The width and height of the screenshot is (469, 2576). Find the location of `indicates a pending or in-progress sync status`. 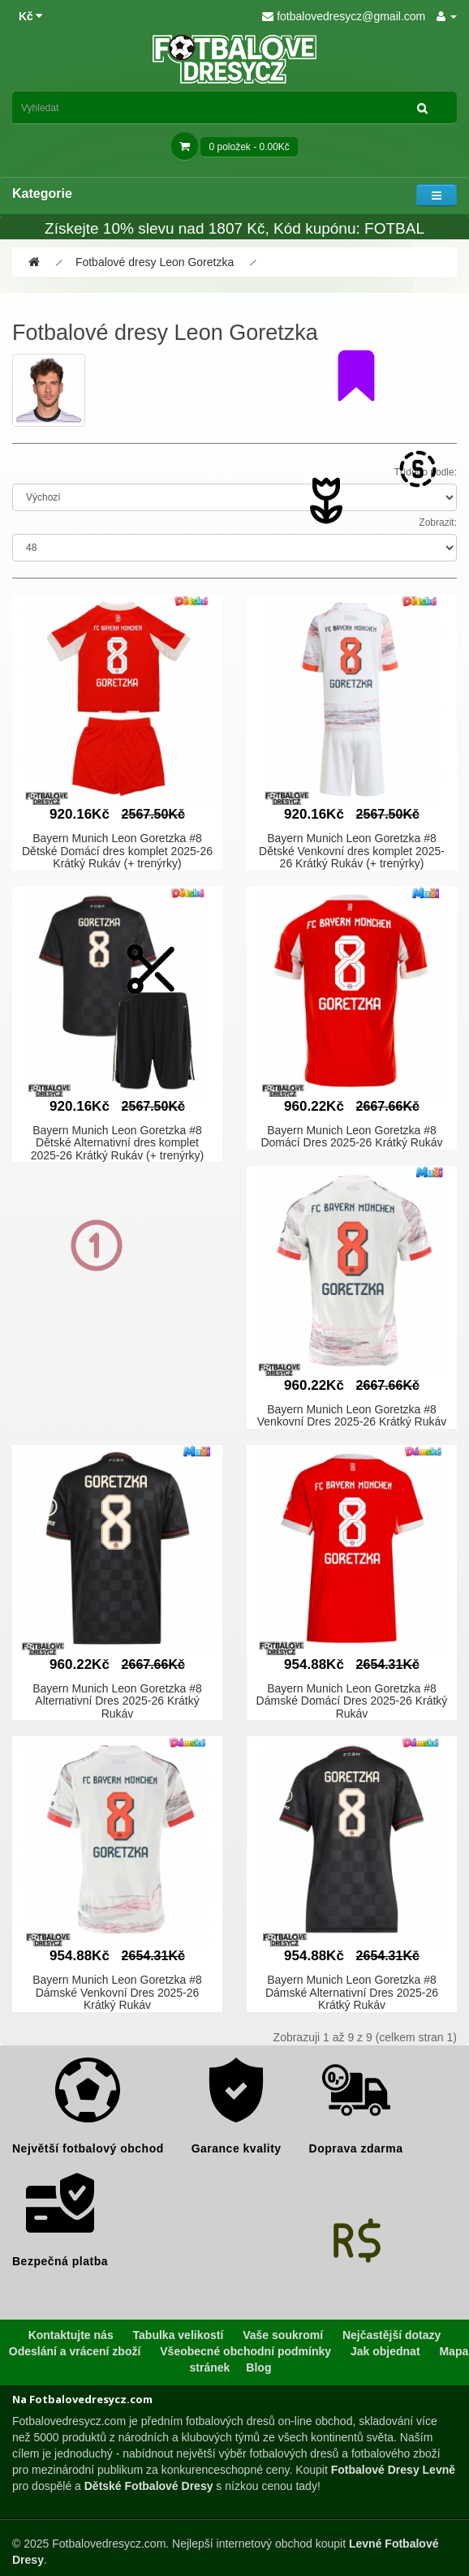

indicates a pending or in-progress sync status is located at coordinates (418, 469).